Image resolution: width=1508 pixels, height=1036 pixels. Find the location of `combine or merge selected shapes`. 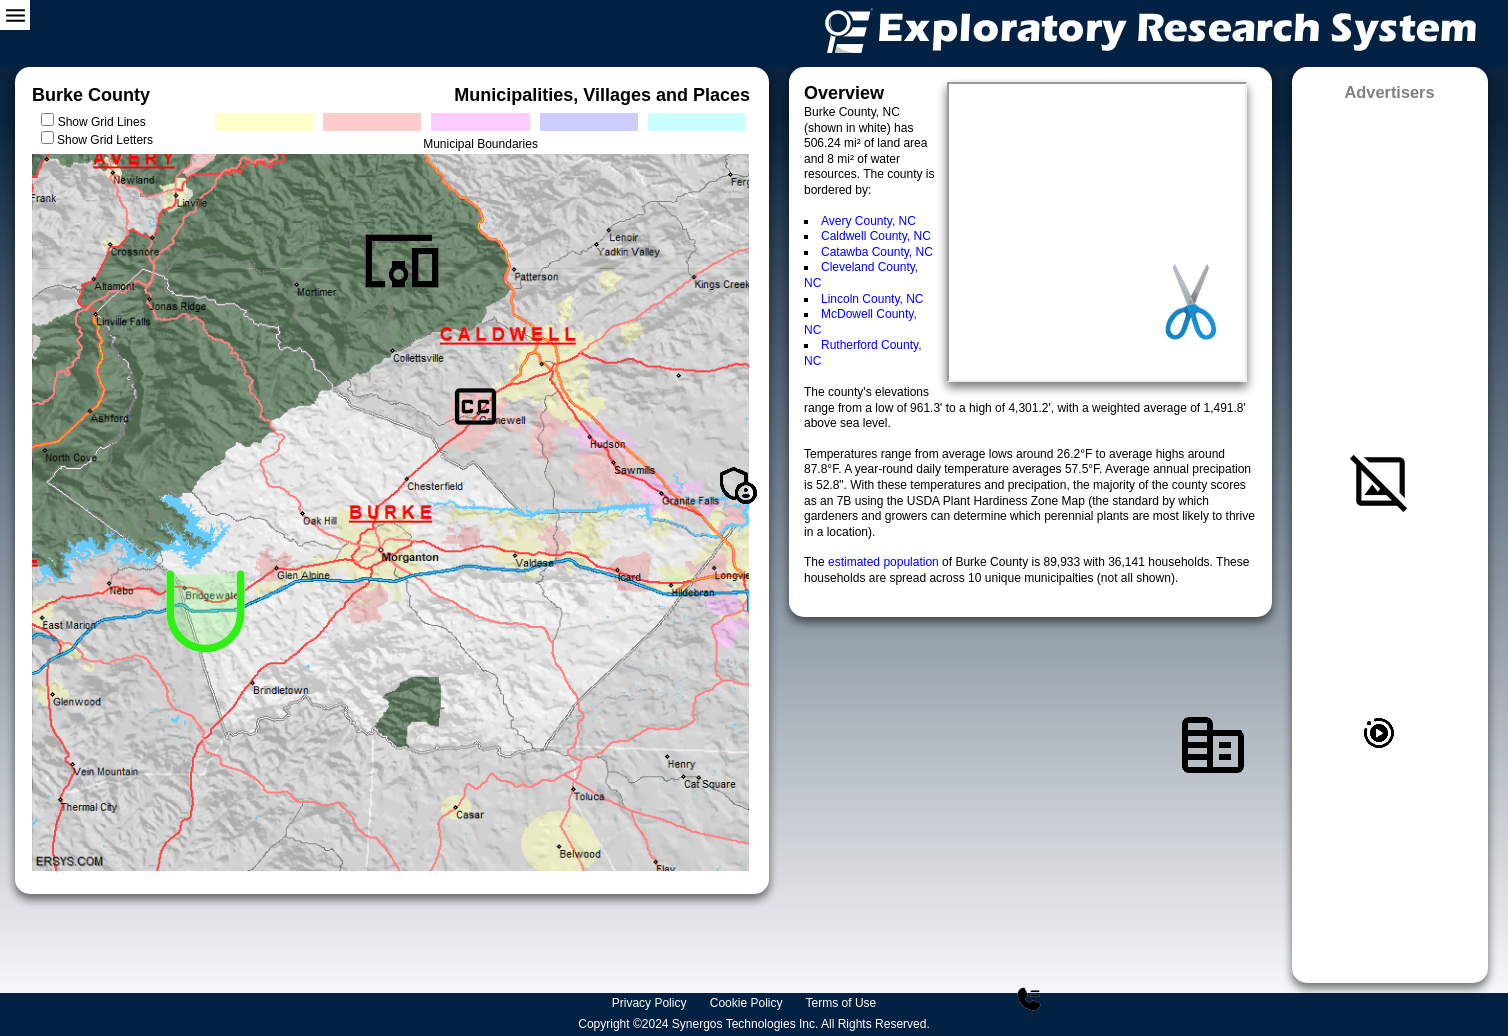

combine or merge selected shapes is located at coordinates (205, 605).